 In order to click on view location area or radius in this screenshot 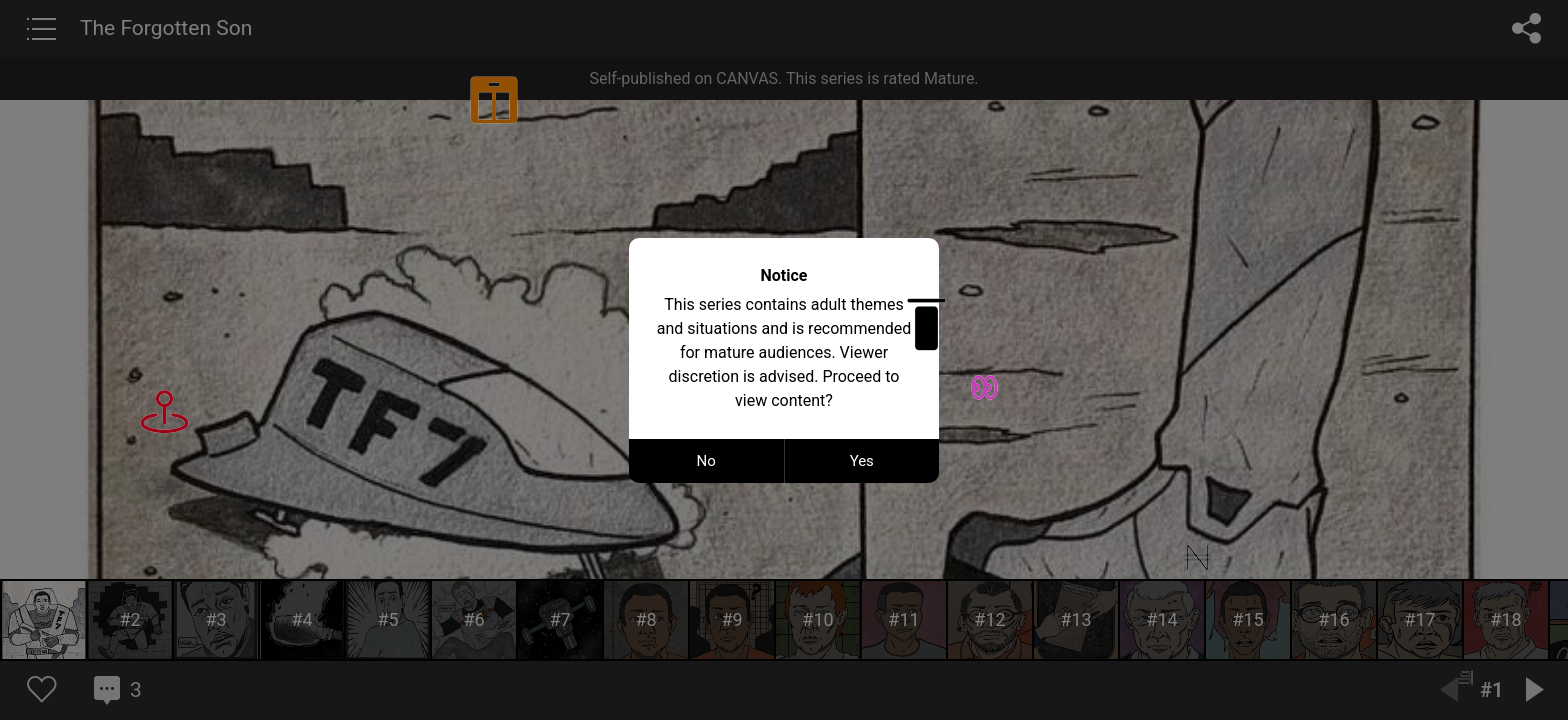, I will do `click(164, 412)`.